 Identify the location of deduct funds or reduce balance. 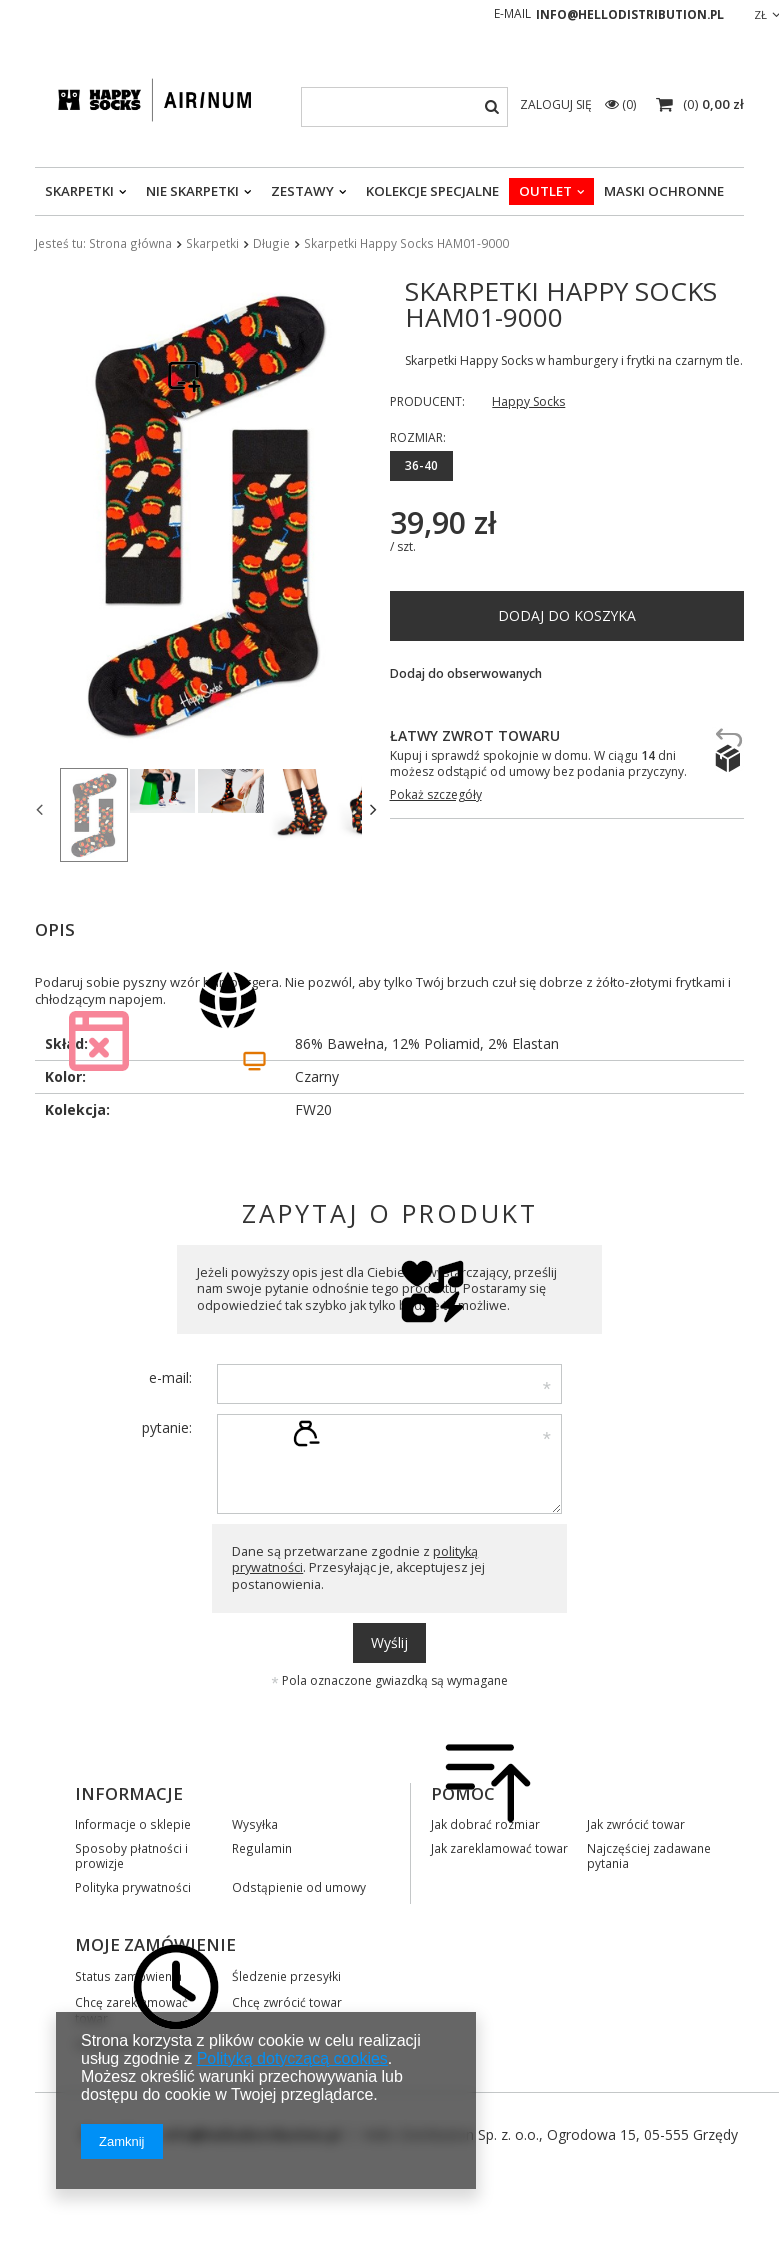
(305, 1433).